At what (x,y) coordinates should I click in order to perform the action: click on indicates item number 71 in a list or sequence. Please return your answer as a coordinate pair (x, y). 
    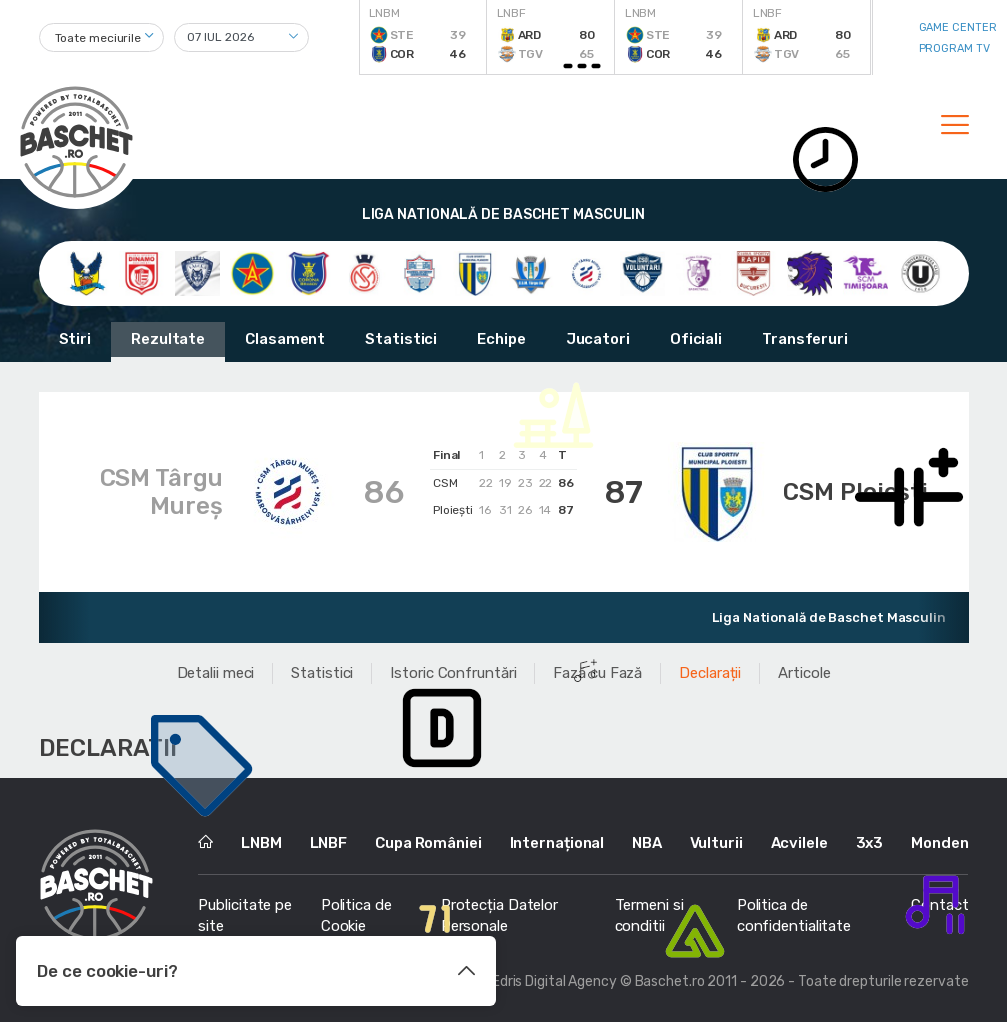
    Looking at the image, I should click on (436, 919).